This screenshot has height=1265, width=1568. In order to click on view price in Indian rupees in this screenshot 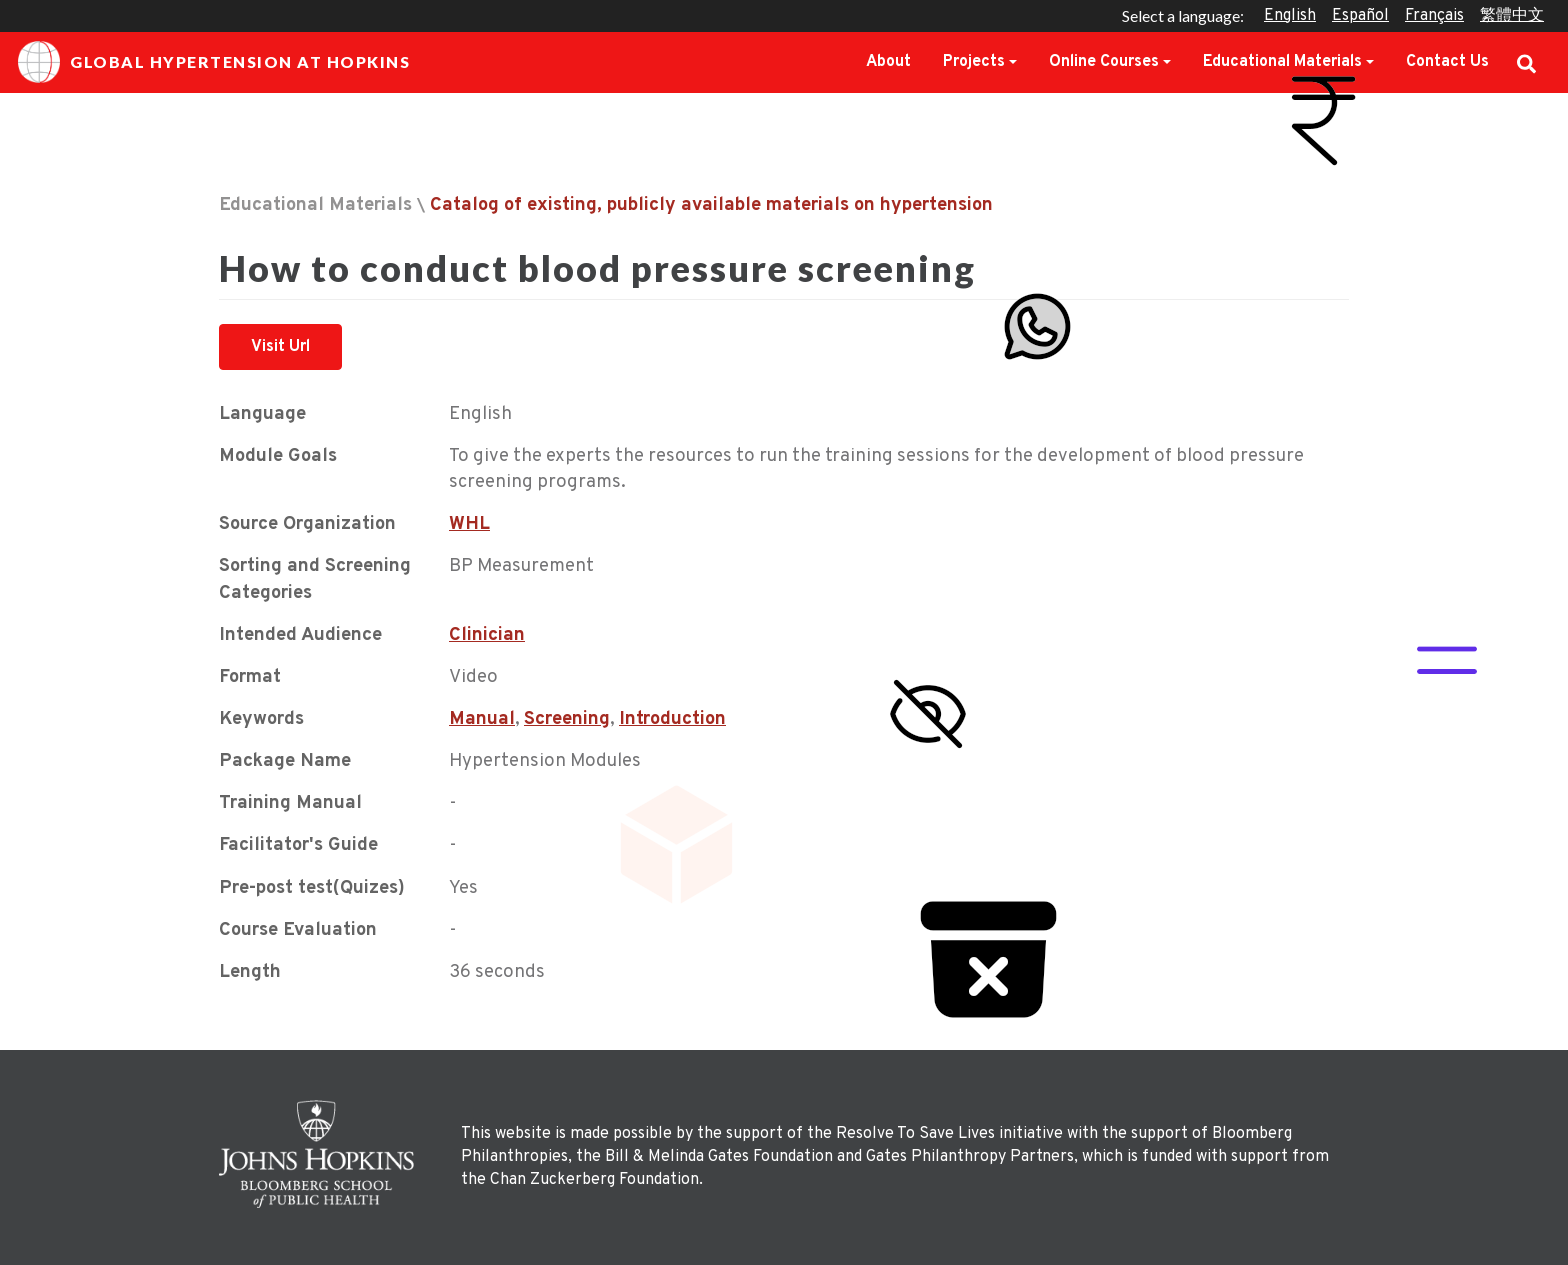, I will do `click(1320, 119)`.